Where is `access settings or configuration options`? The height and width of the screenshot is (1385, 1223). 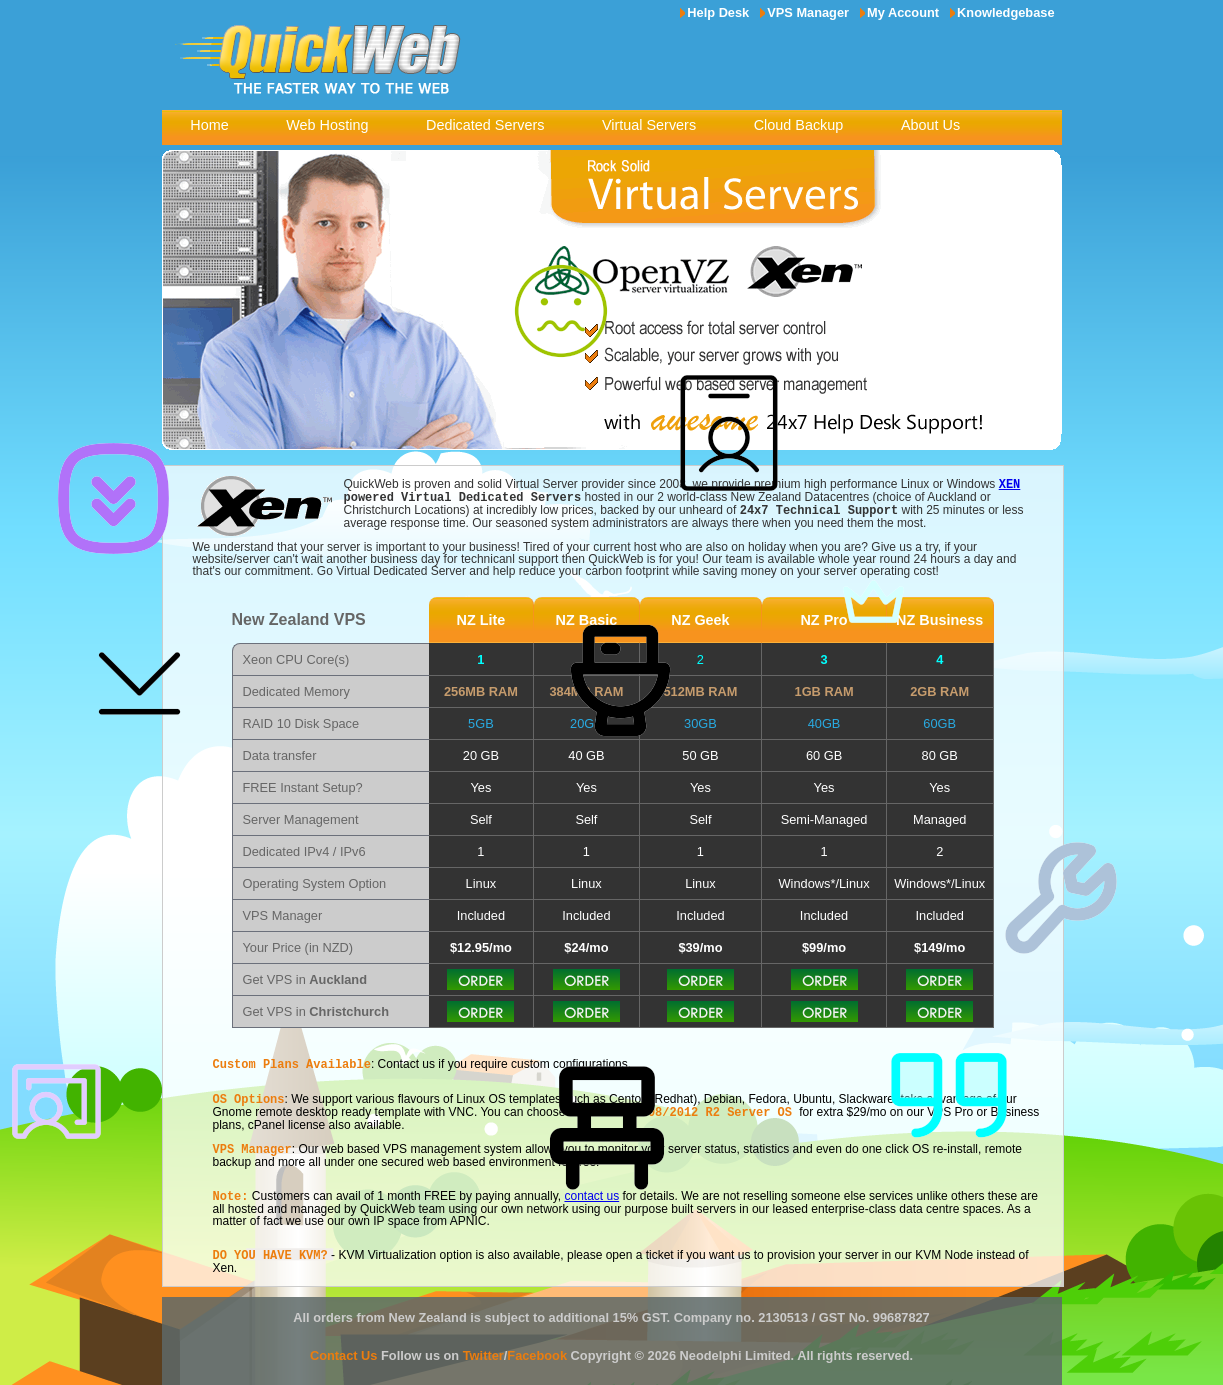
access settings or configuration options is located at coordinates (1061, 898).